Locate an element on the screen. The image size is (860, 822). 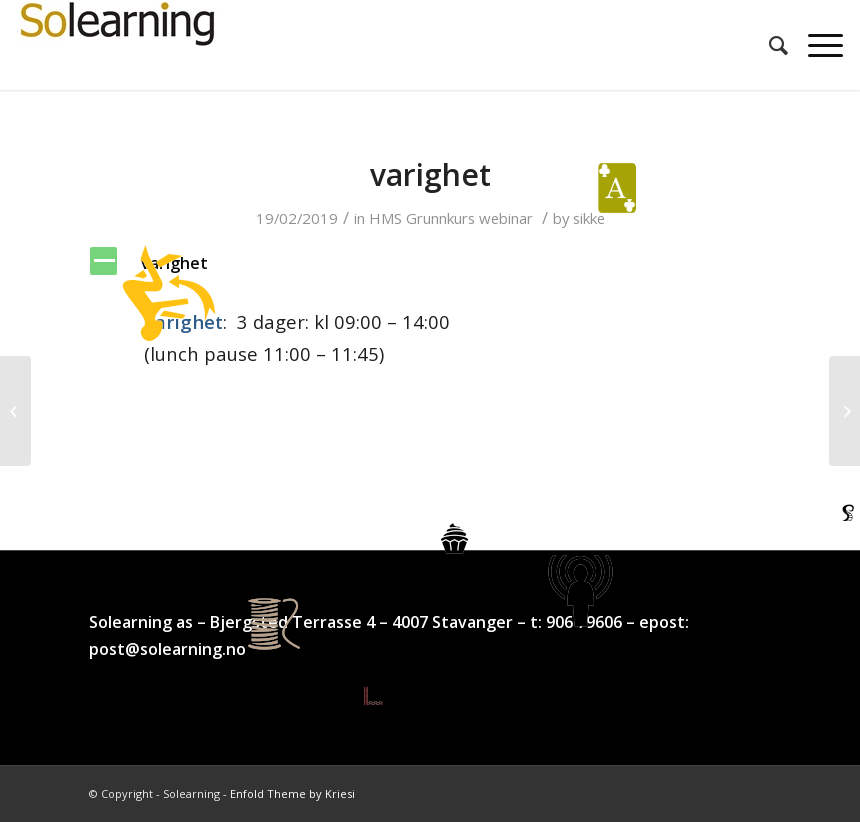
represents a sea creature or kraken enemy type is located at coordinates (848, 513).